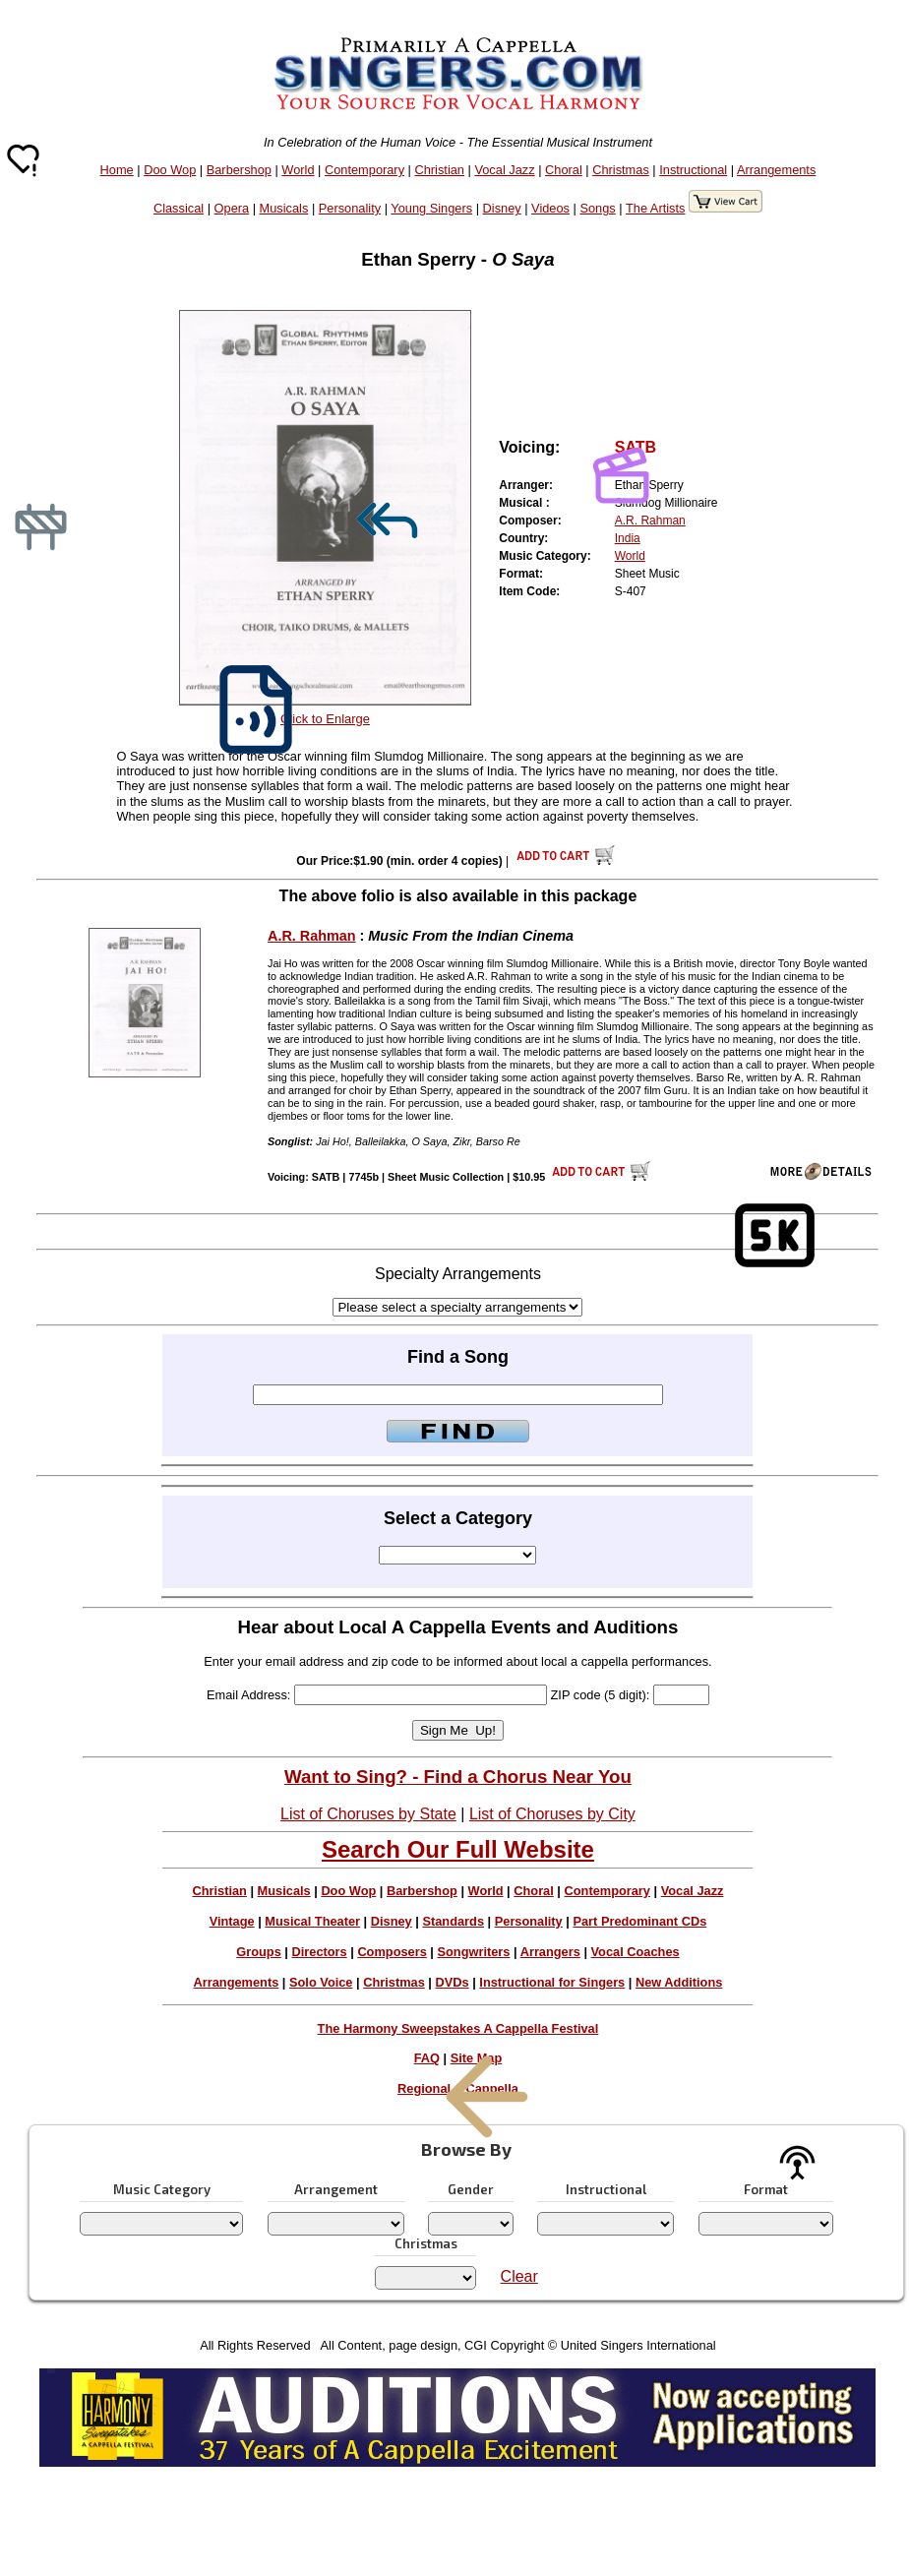 This screenshot has width=909, height=2576. I want to click on open audio file, so click(256, 709).